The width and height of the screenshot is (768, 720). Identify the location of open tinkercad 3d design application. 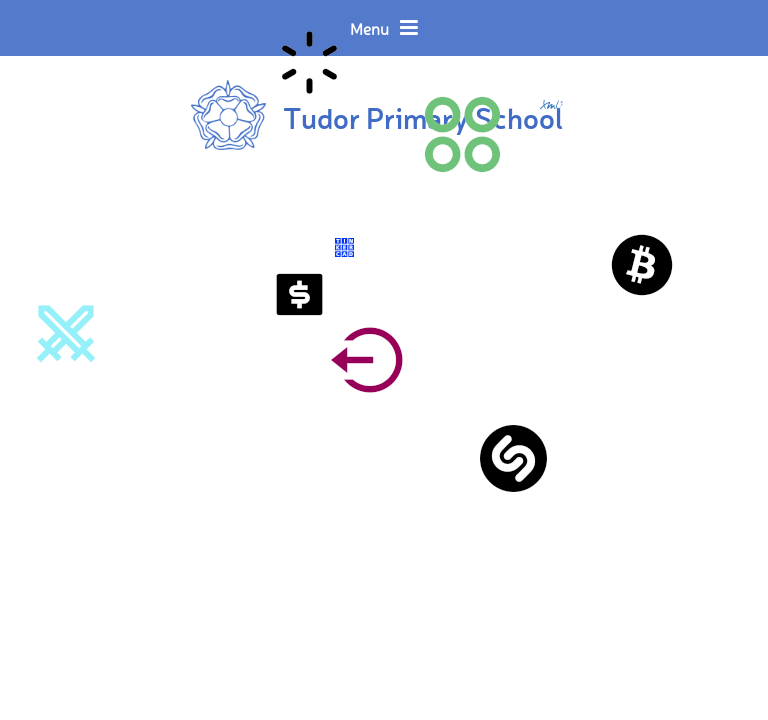
(344, 247).